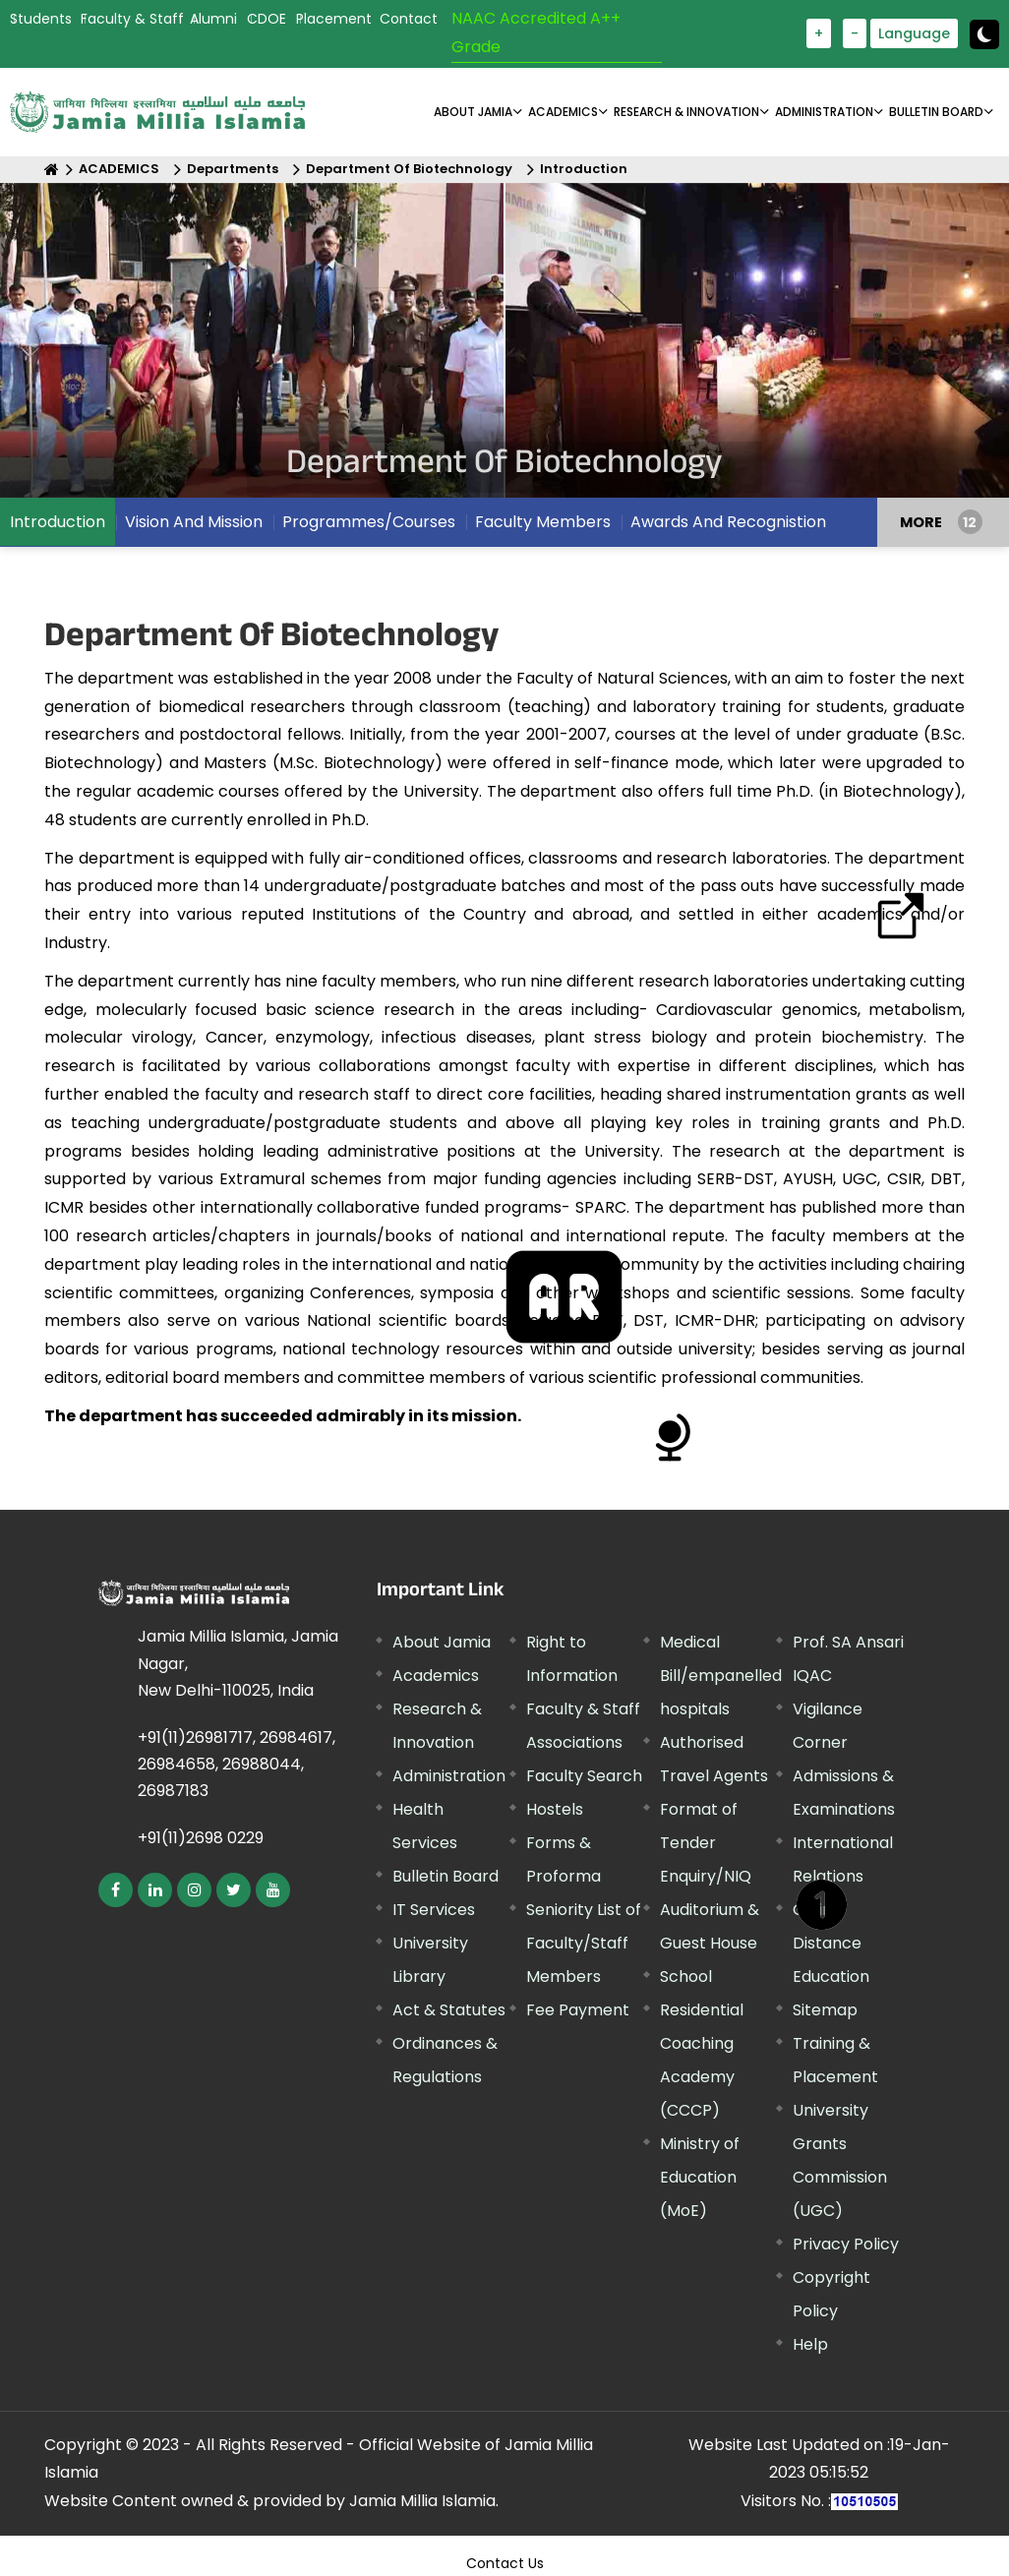 This screenshot has height=2576, width=1009. What do you see at coordinates (821, 1904) in the screenshot?
I see `indicates the first step in a process or sequence` at bounding box center [821, 1904].